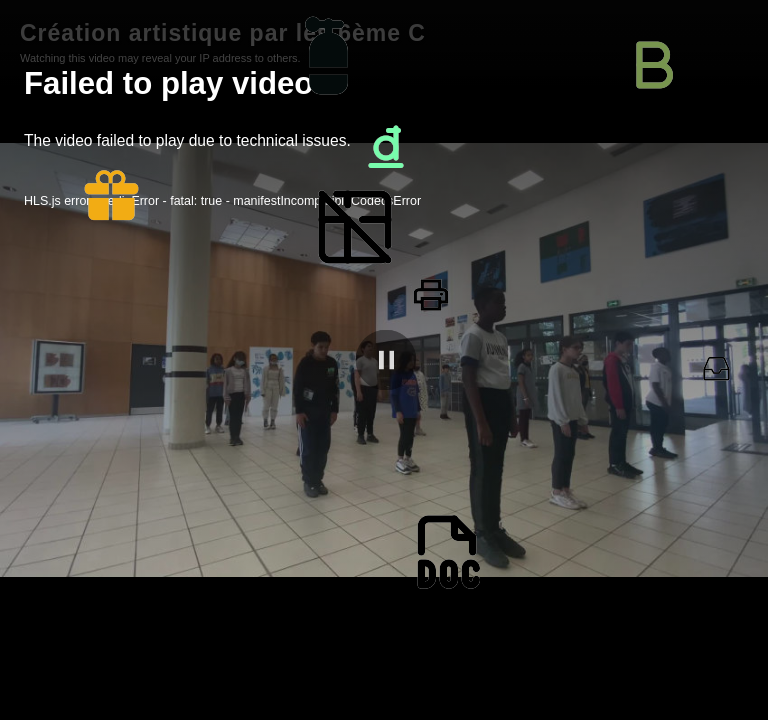 Image resolution: width=768 pixels, height=720 pixels. I want to click on view your inbox messages, so click(716, 368).